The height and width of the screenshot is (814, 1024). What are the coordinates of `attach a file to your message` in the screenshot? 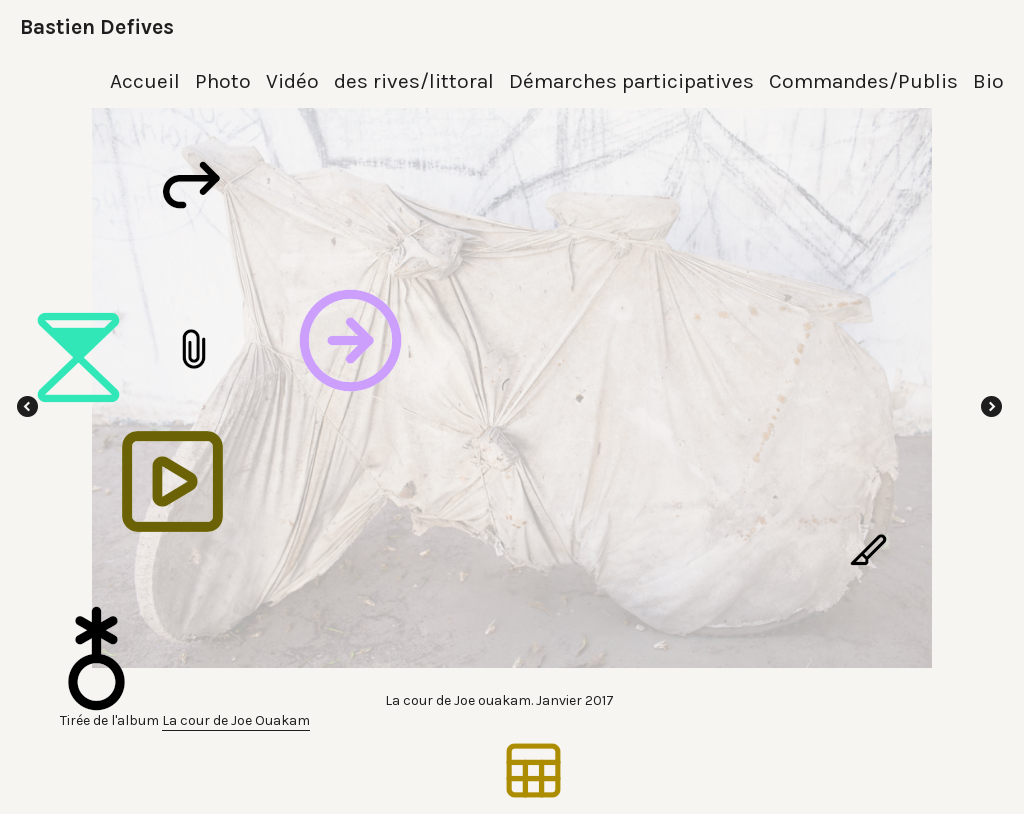 It's located at (194, 349).